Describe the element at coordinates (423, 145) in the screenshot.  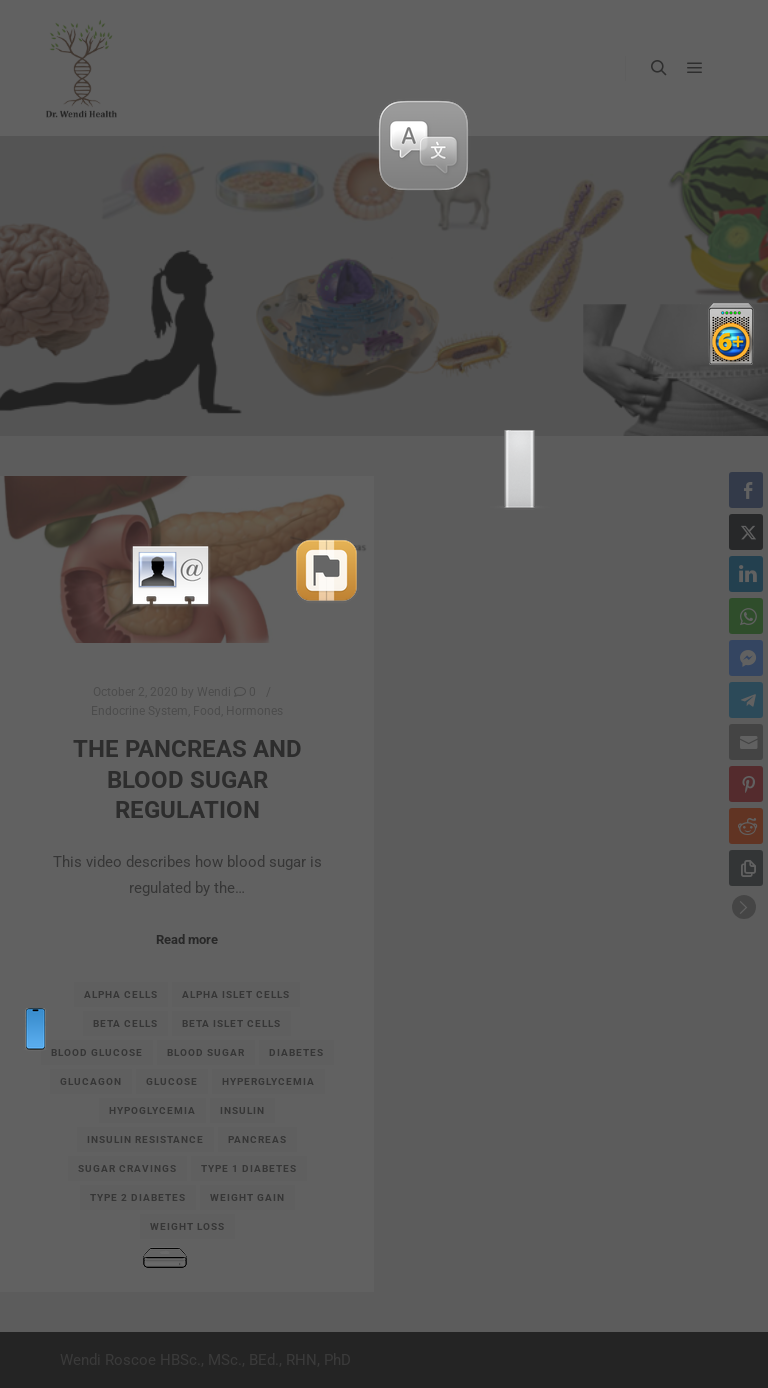
I see `open the translate app` at that location.